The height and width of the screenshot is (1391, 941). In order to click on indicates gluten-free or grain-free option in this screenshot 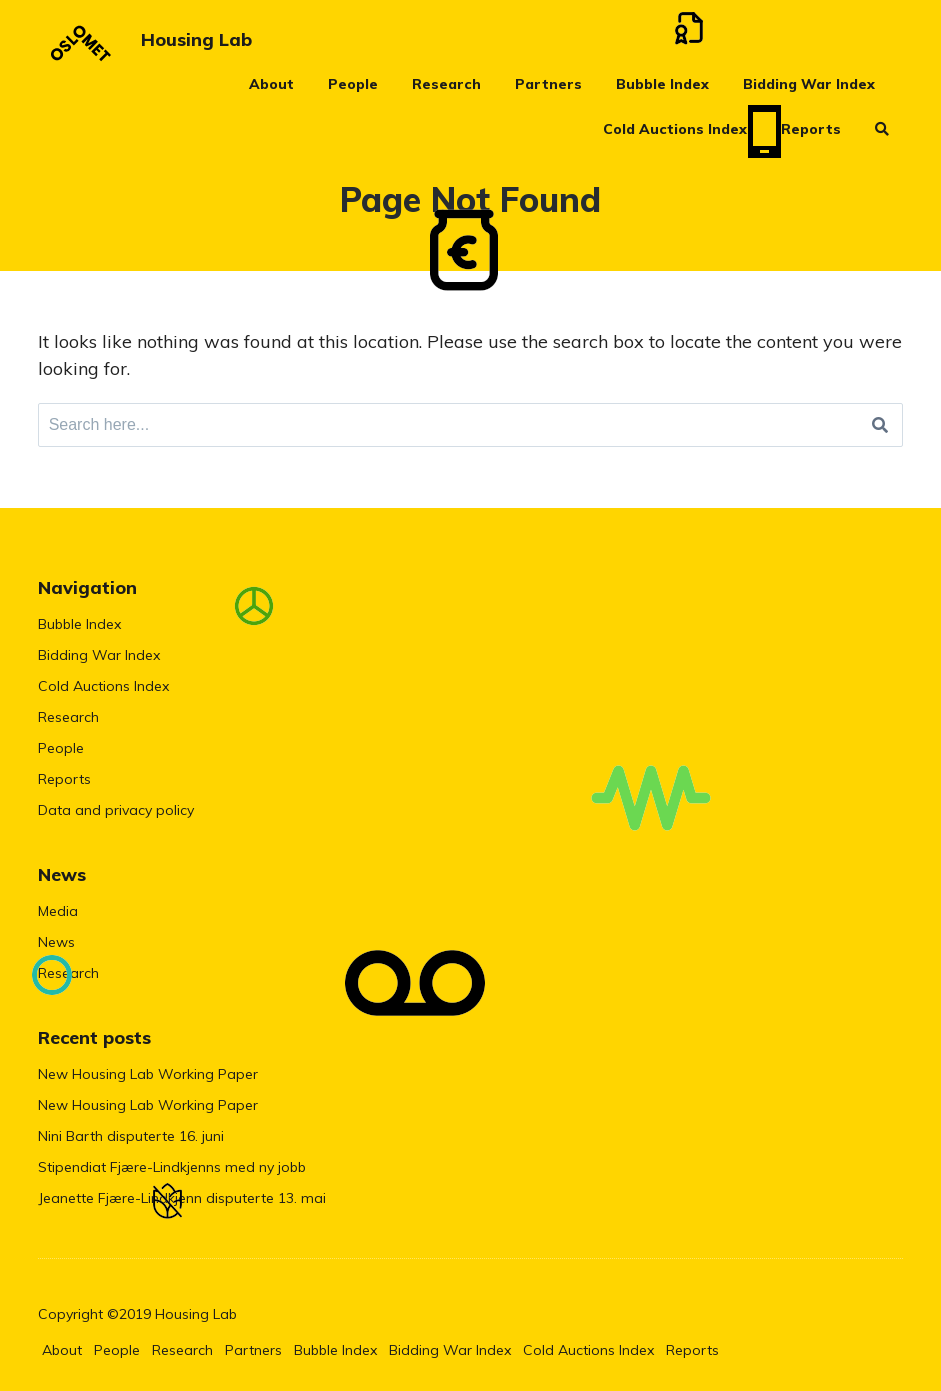, I will do `click(167, 1201)`.